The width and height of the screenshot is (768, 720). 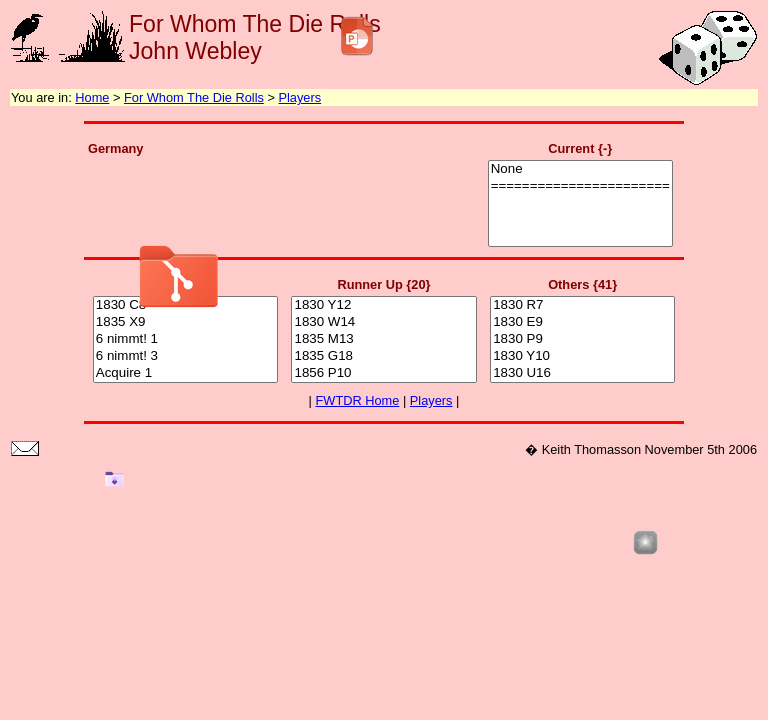 I want to click on a microsoft powerpoint file, so click(x=357, y=36).